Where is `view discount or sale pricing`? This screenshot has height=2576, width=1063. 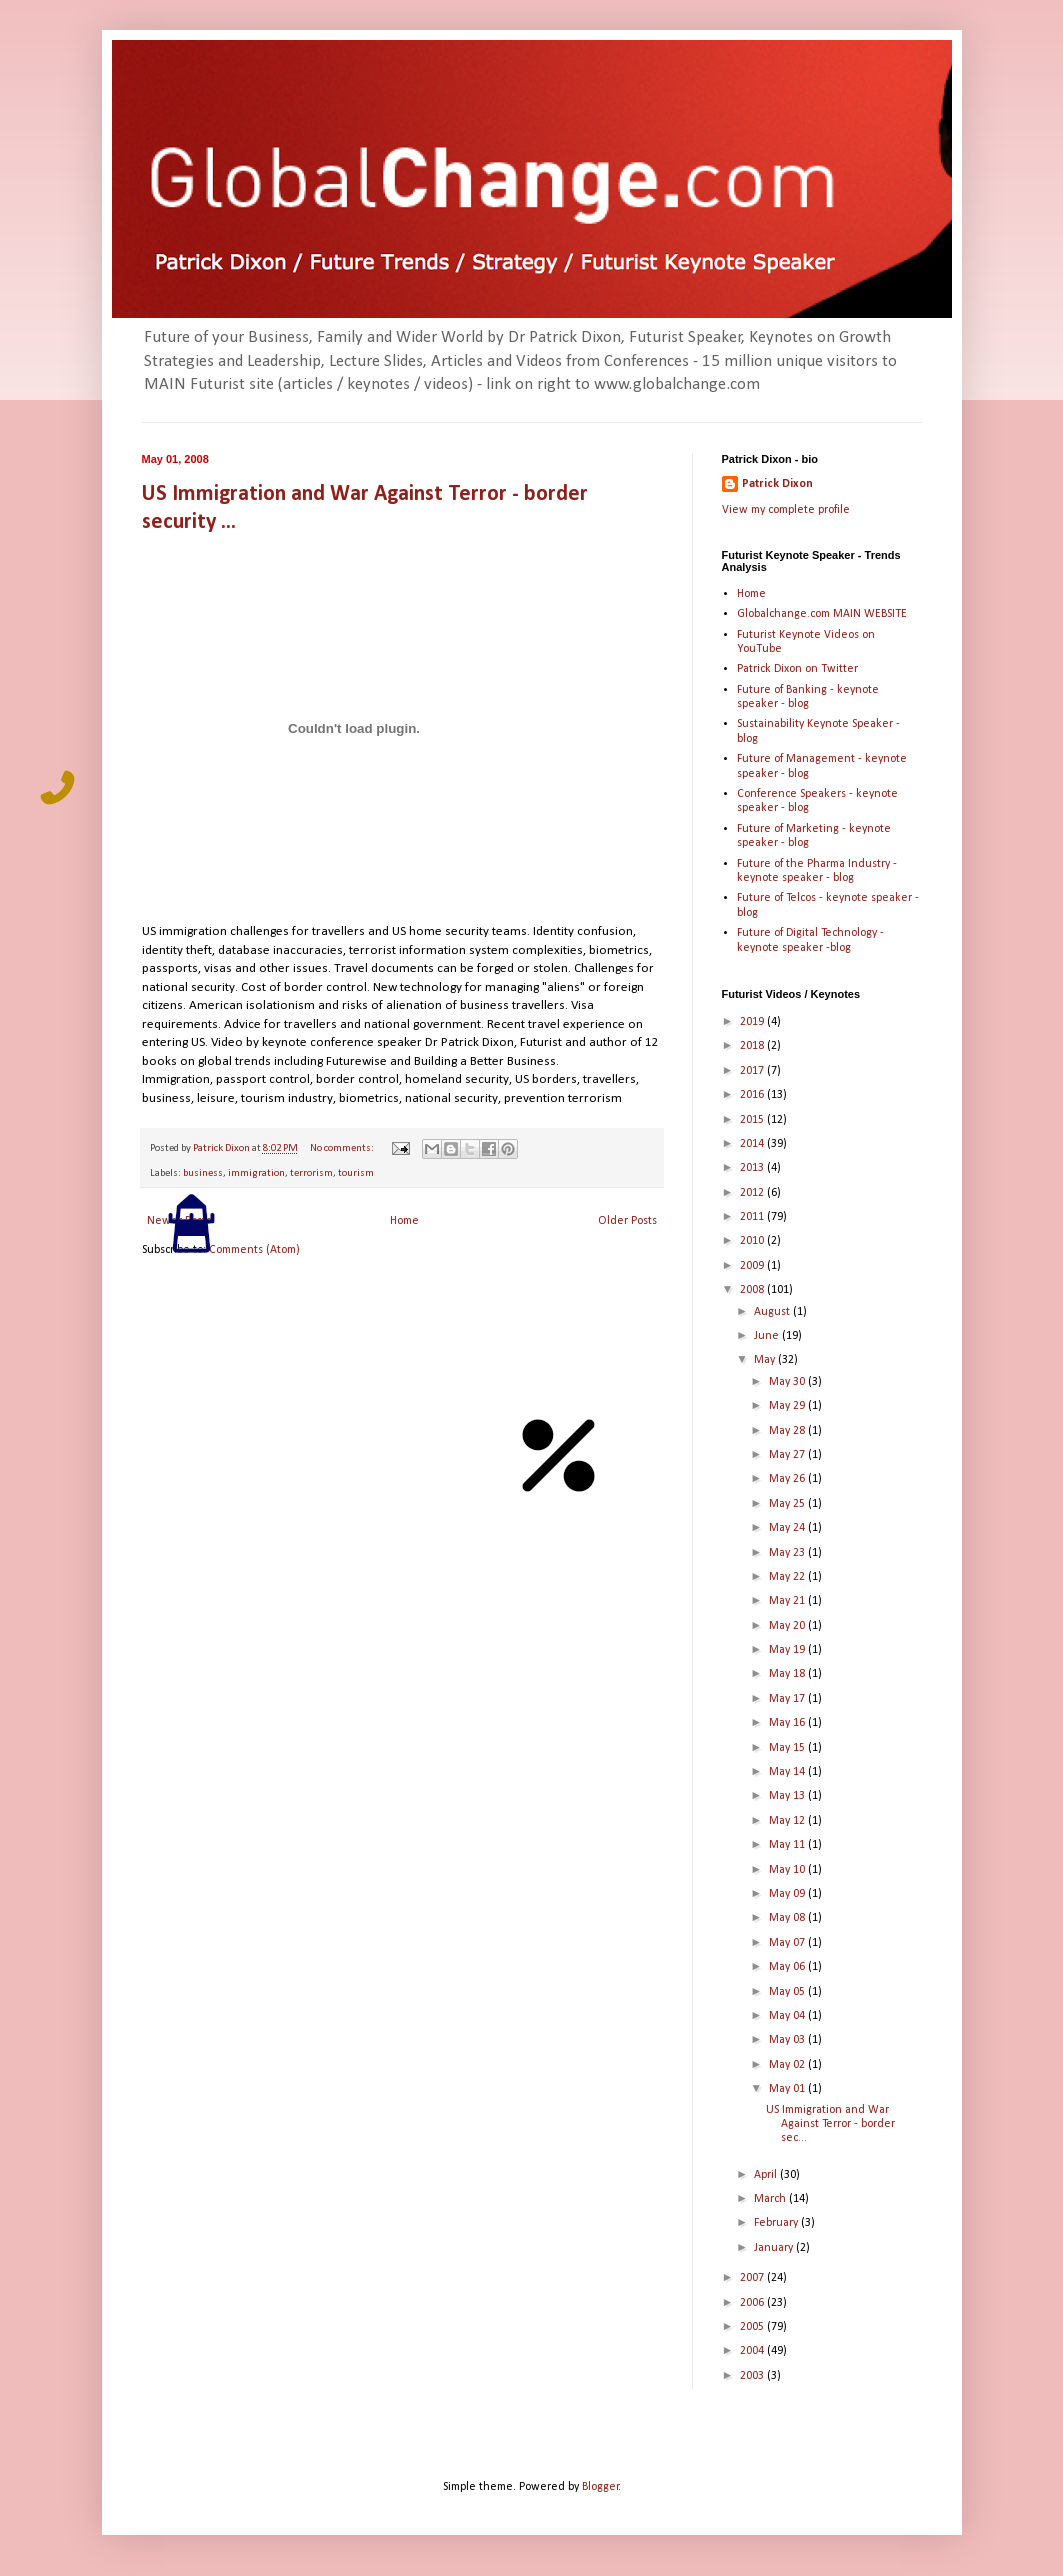 view discount or sale pricing is located at coordinates (558, 1455).